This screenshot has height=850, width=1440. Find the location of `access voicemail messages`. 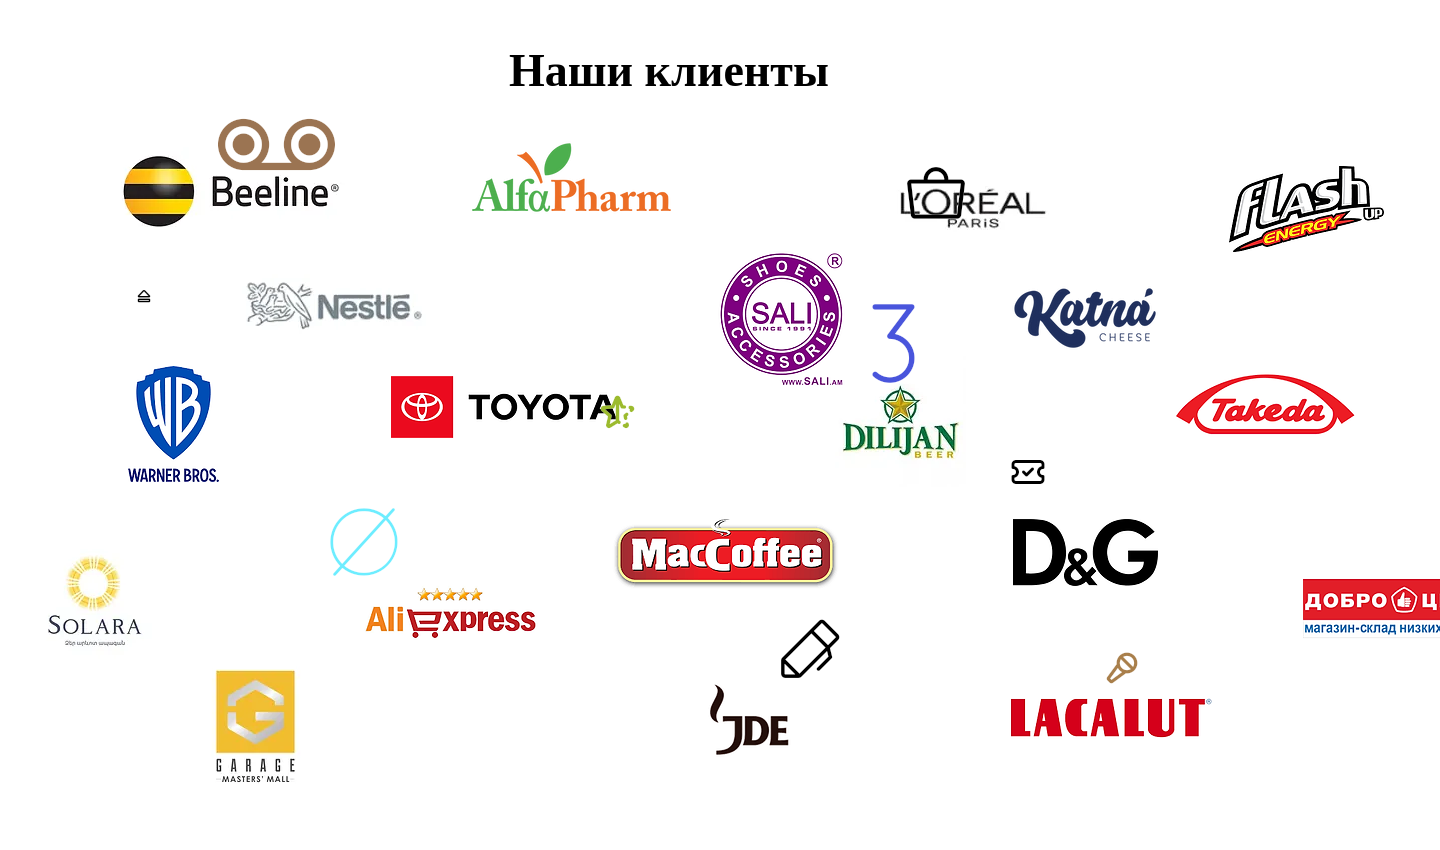

access voicemail messages is located at coordinates (276, 144).